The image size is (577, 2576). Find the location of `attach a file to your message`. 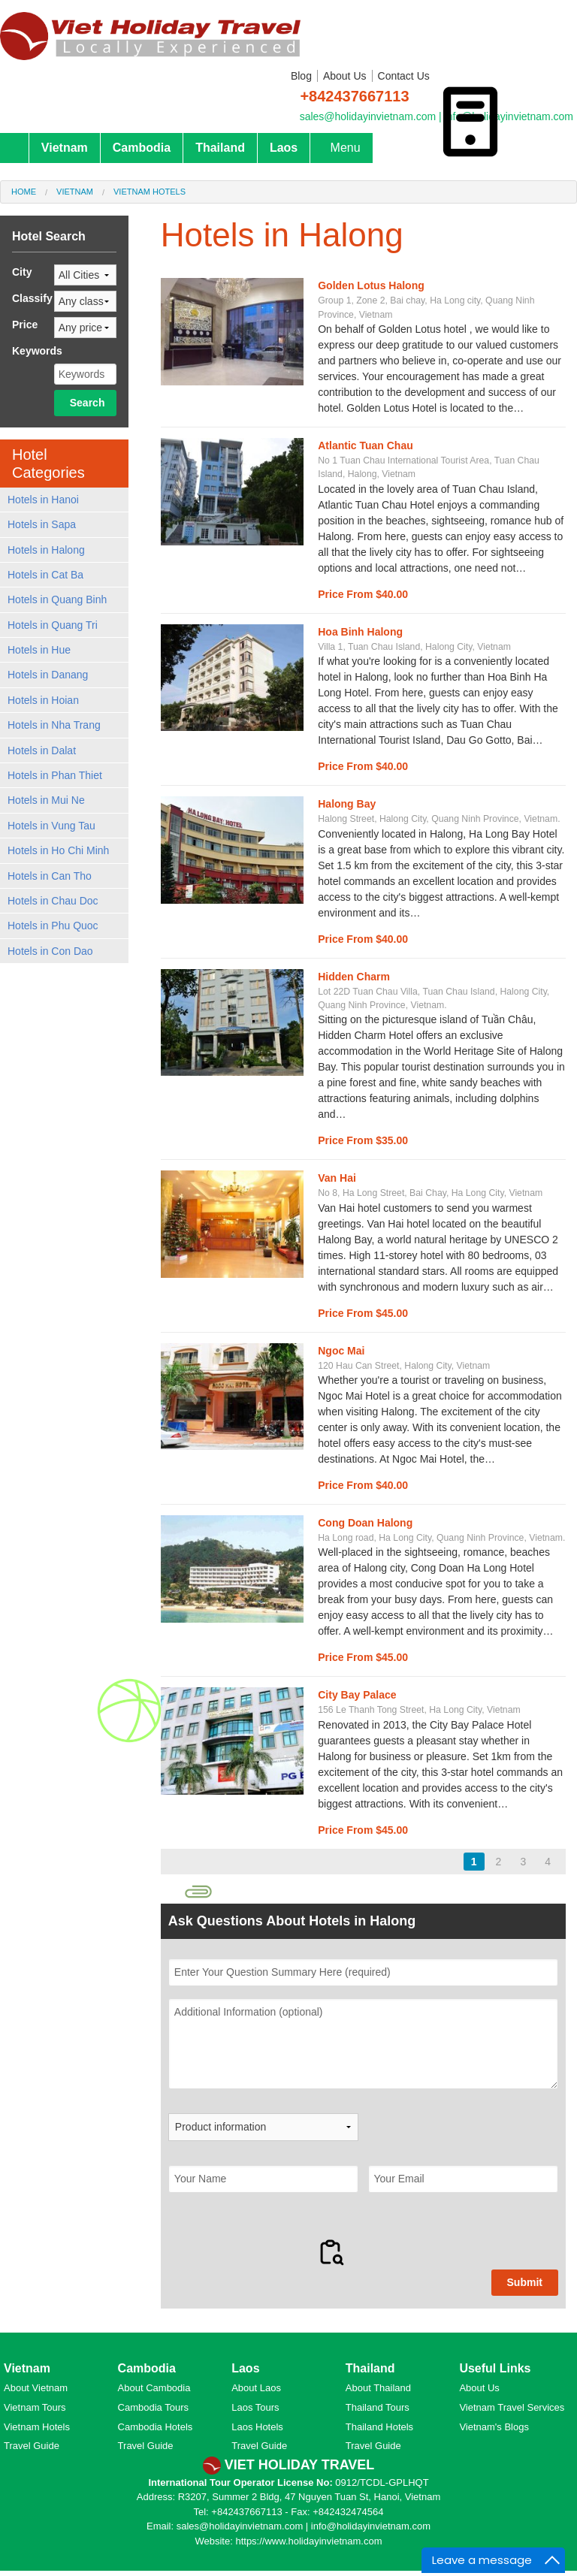

attach a file to your message is located at coordinates (198, 1892).